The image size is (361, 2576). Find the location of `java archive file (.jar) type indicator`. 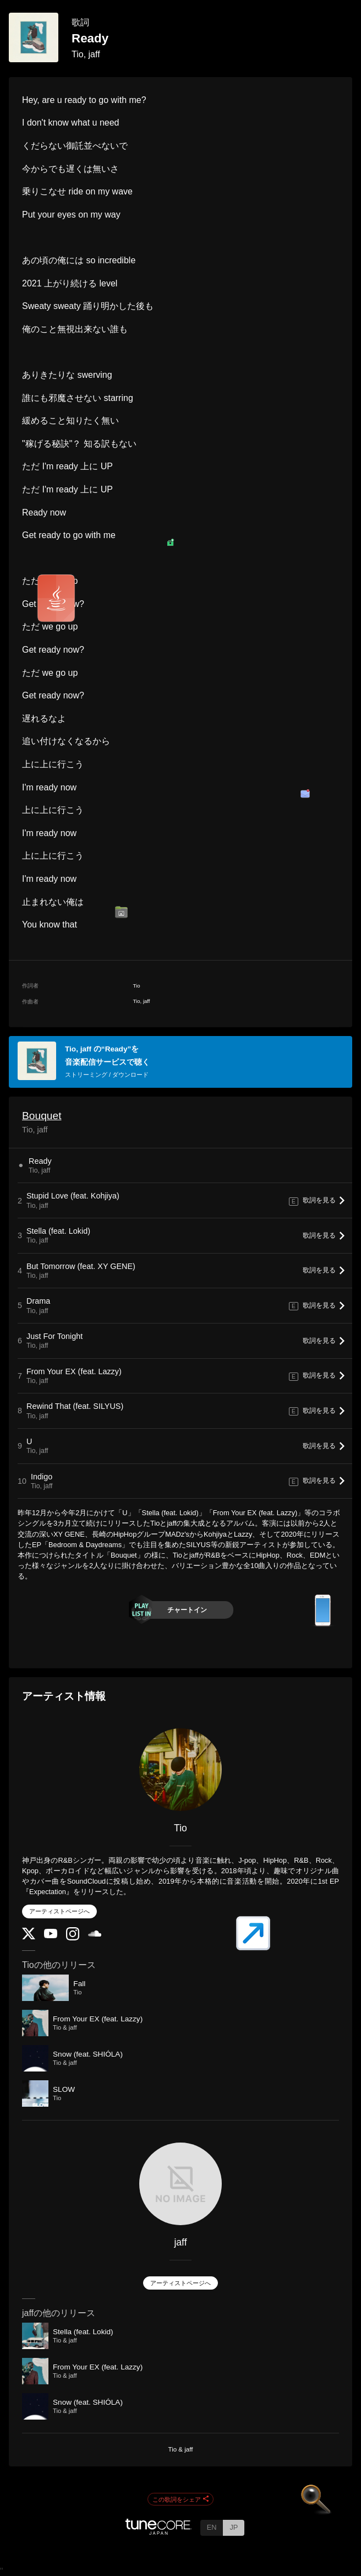

java archive file (.jar) type indicator is located at coordinates (56, 598).